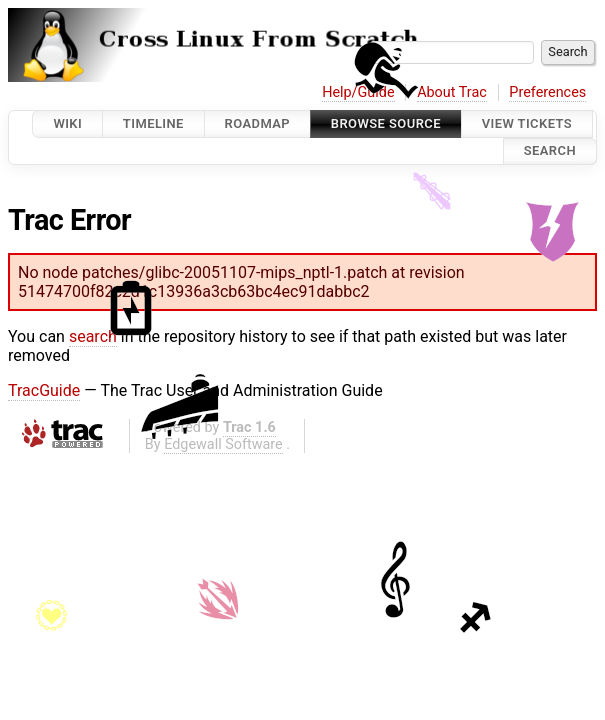  Describe the element at coordinates (218, 599) in the screenshot. I see `indicates a swift or speed-enhanced attack ability` at that location.